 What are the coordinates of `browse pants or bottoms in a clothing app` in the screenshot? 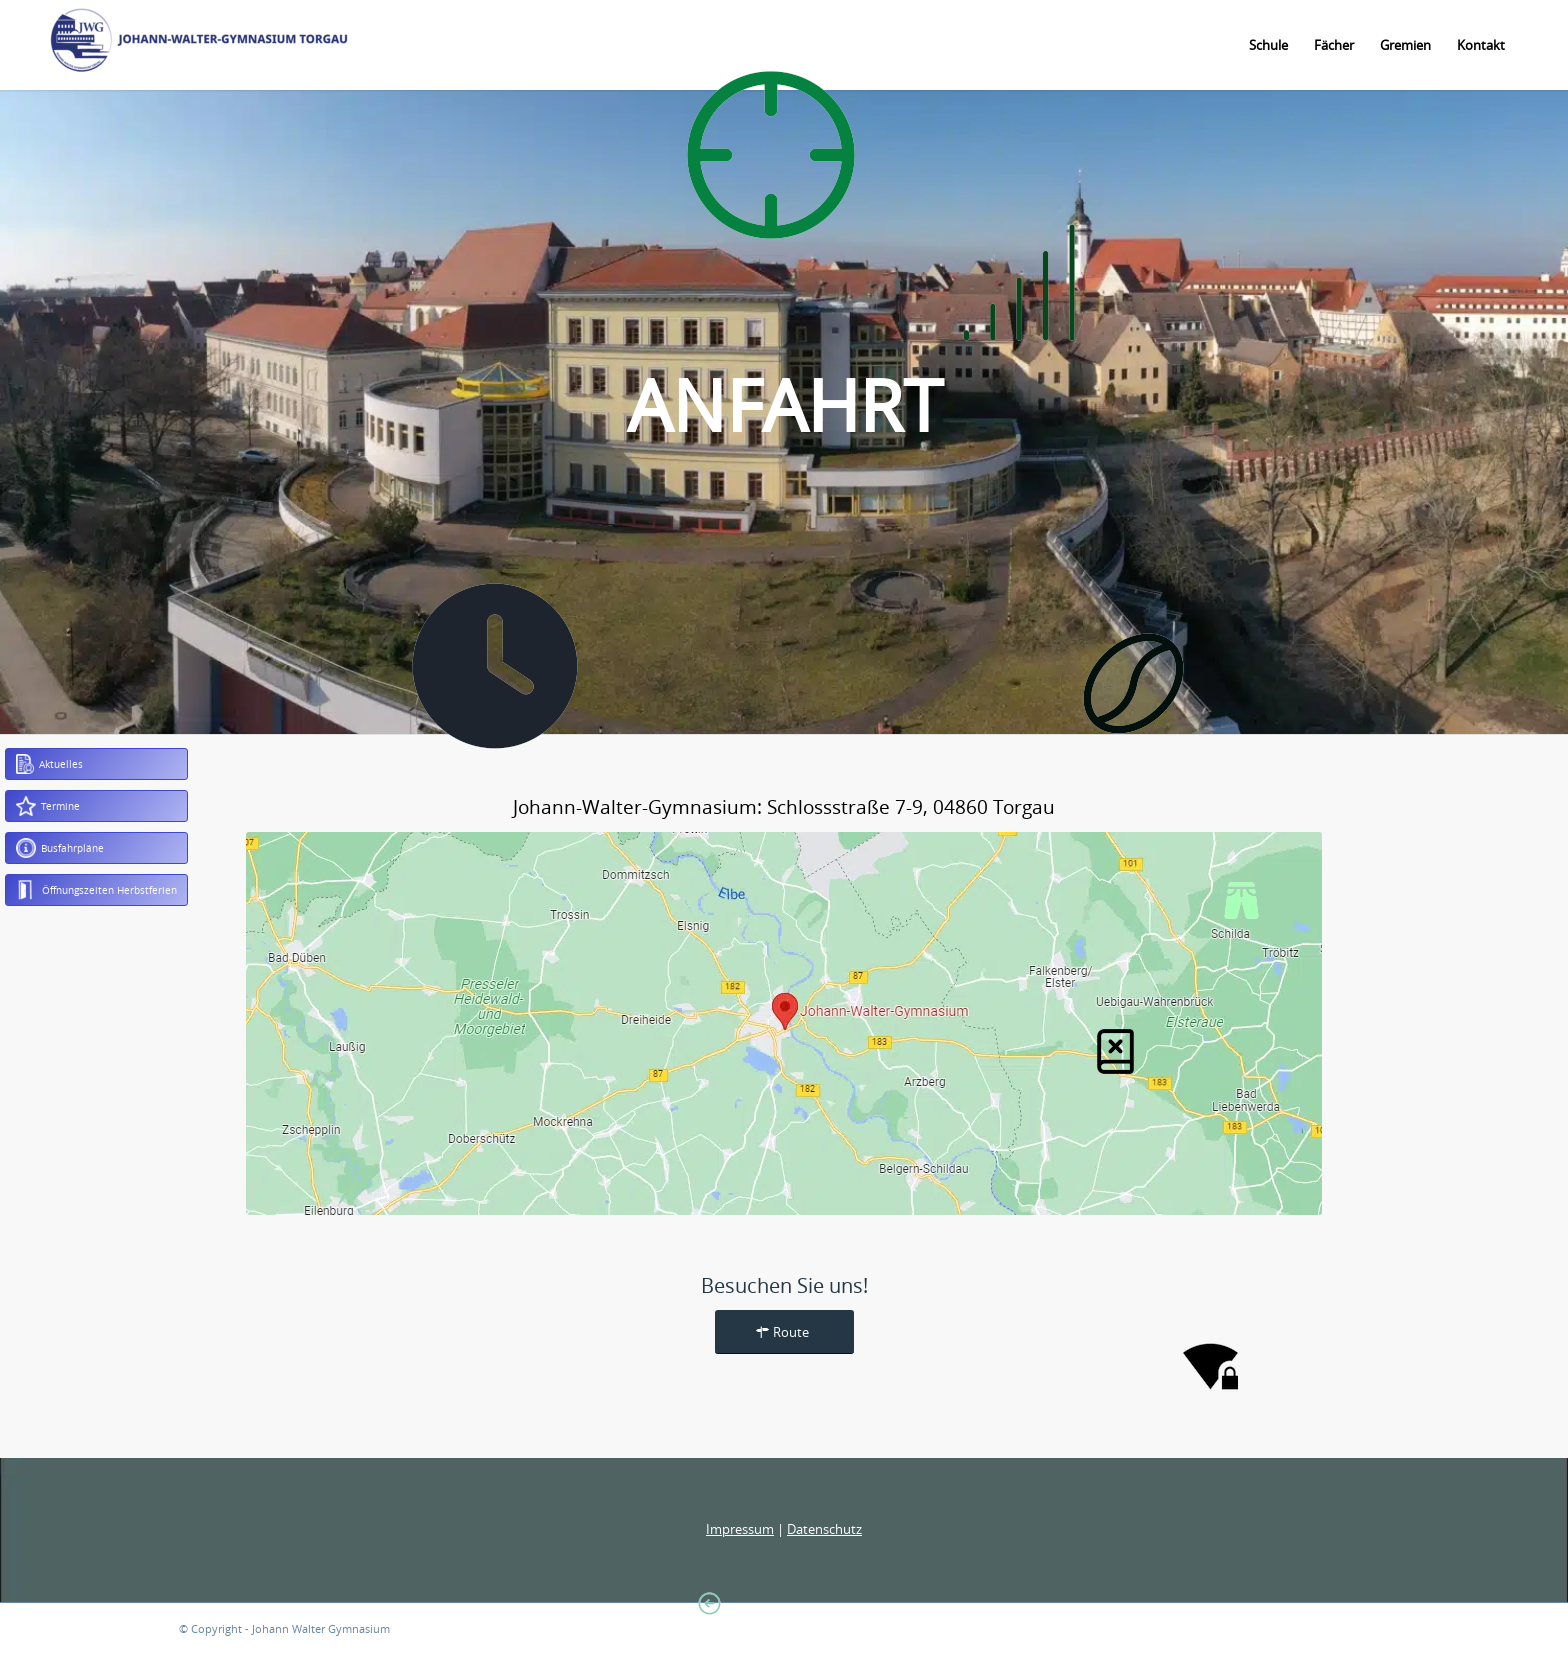 It's located at (1241, 900).